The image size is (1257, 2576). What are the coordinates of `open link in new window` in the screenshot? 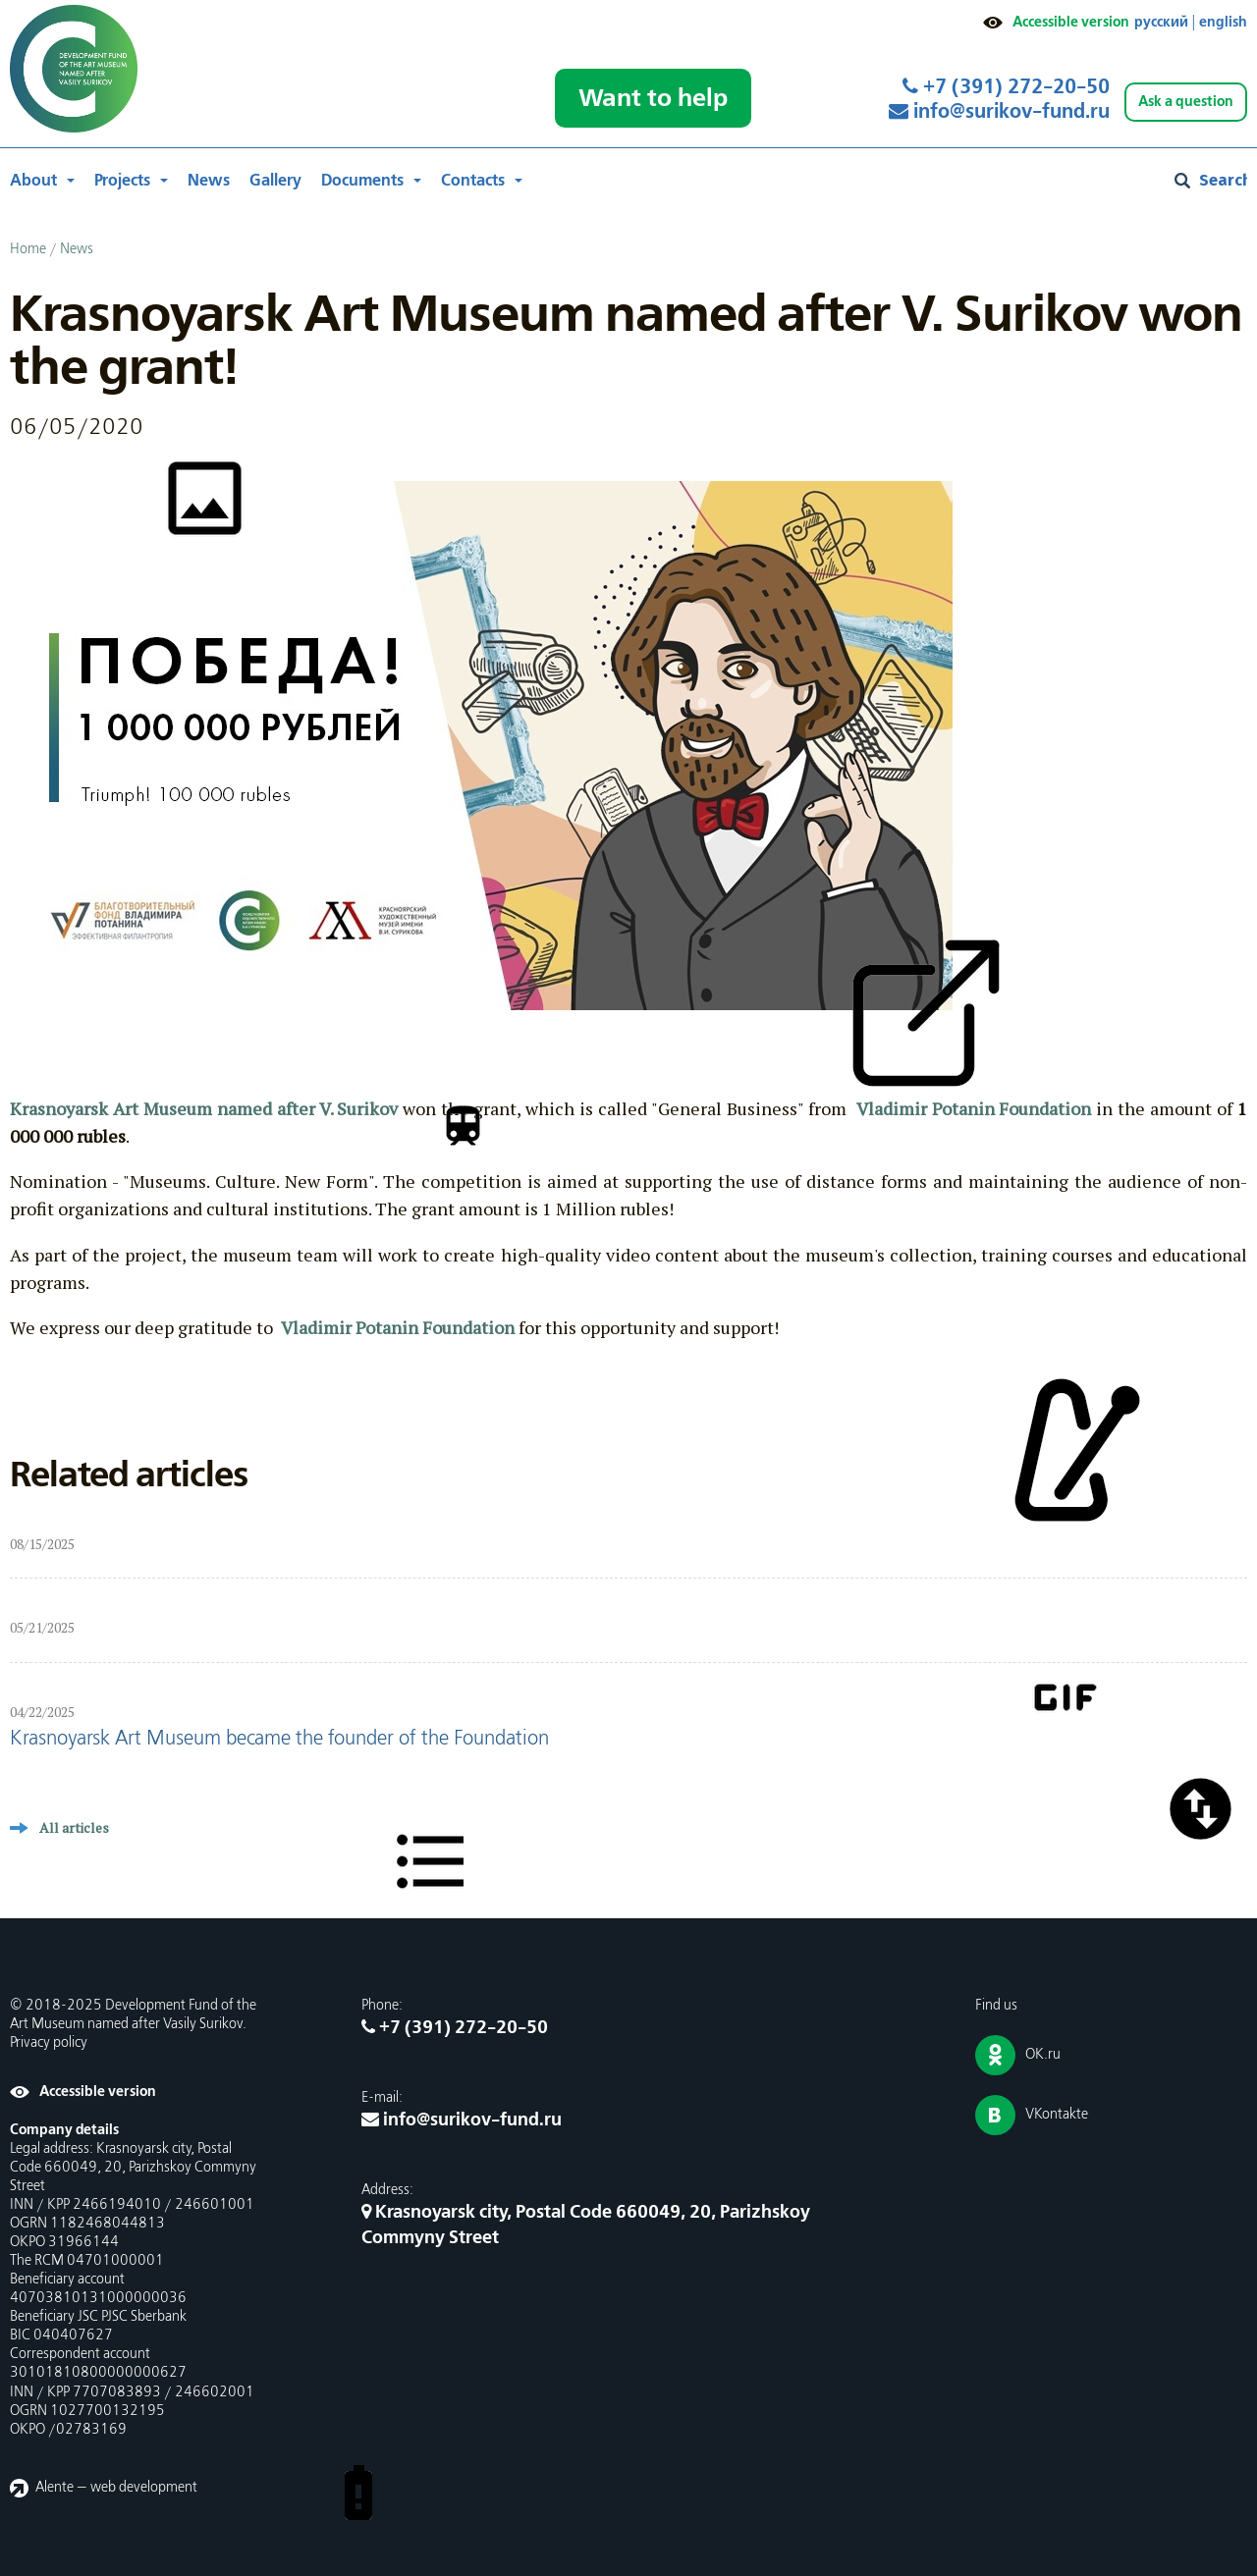 It's located at (926, 1013).